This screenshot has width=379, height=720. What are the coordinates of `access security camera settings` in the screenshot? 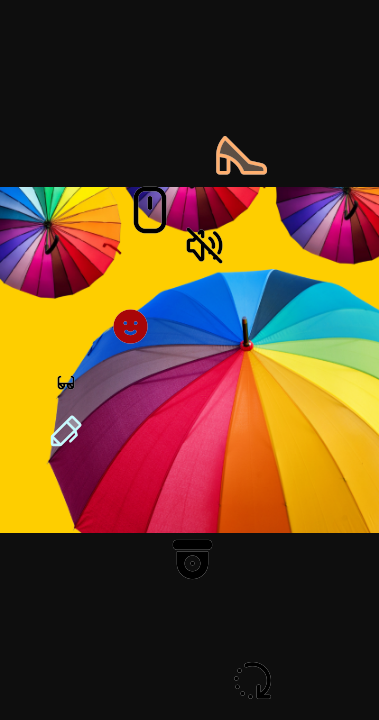 It's located at (192, 559).